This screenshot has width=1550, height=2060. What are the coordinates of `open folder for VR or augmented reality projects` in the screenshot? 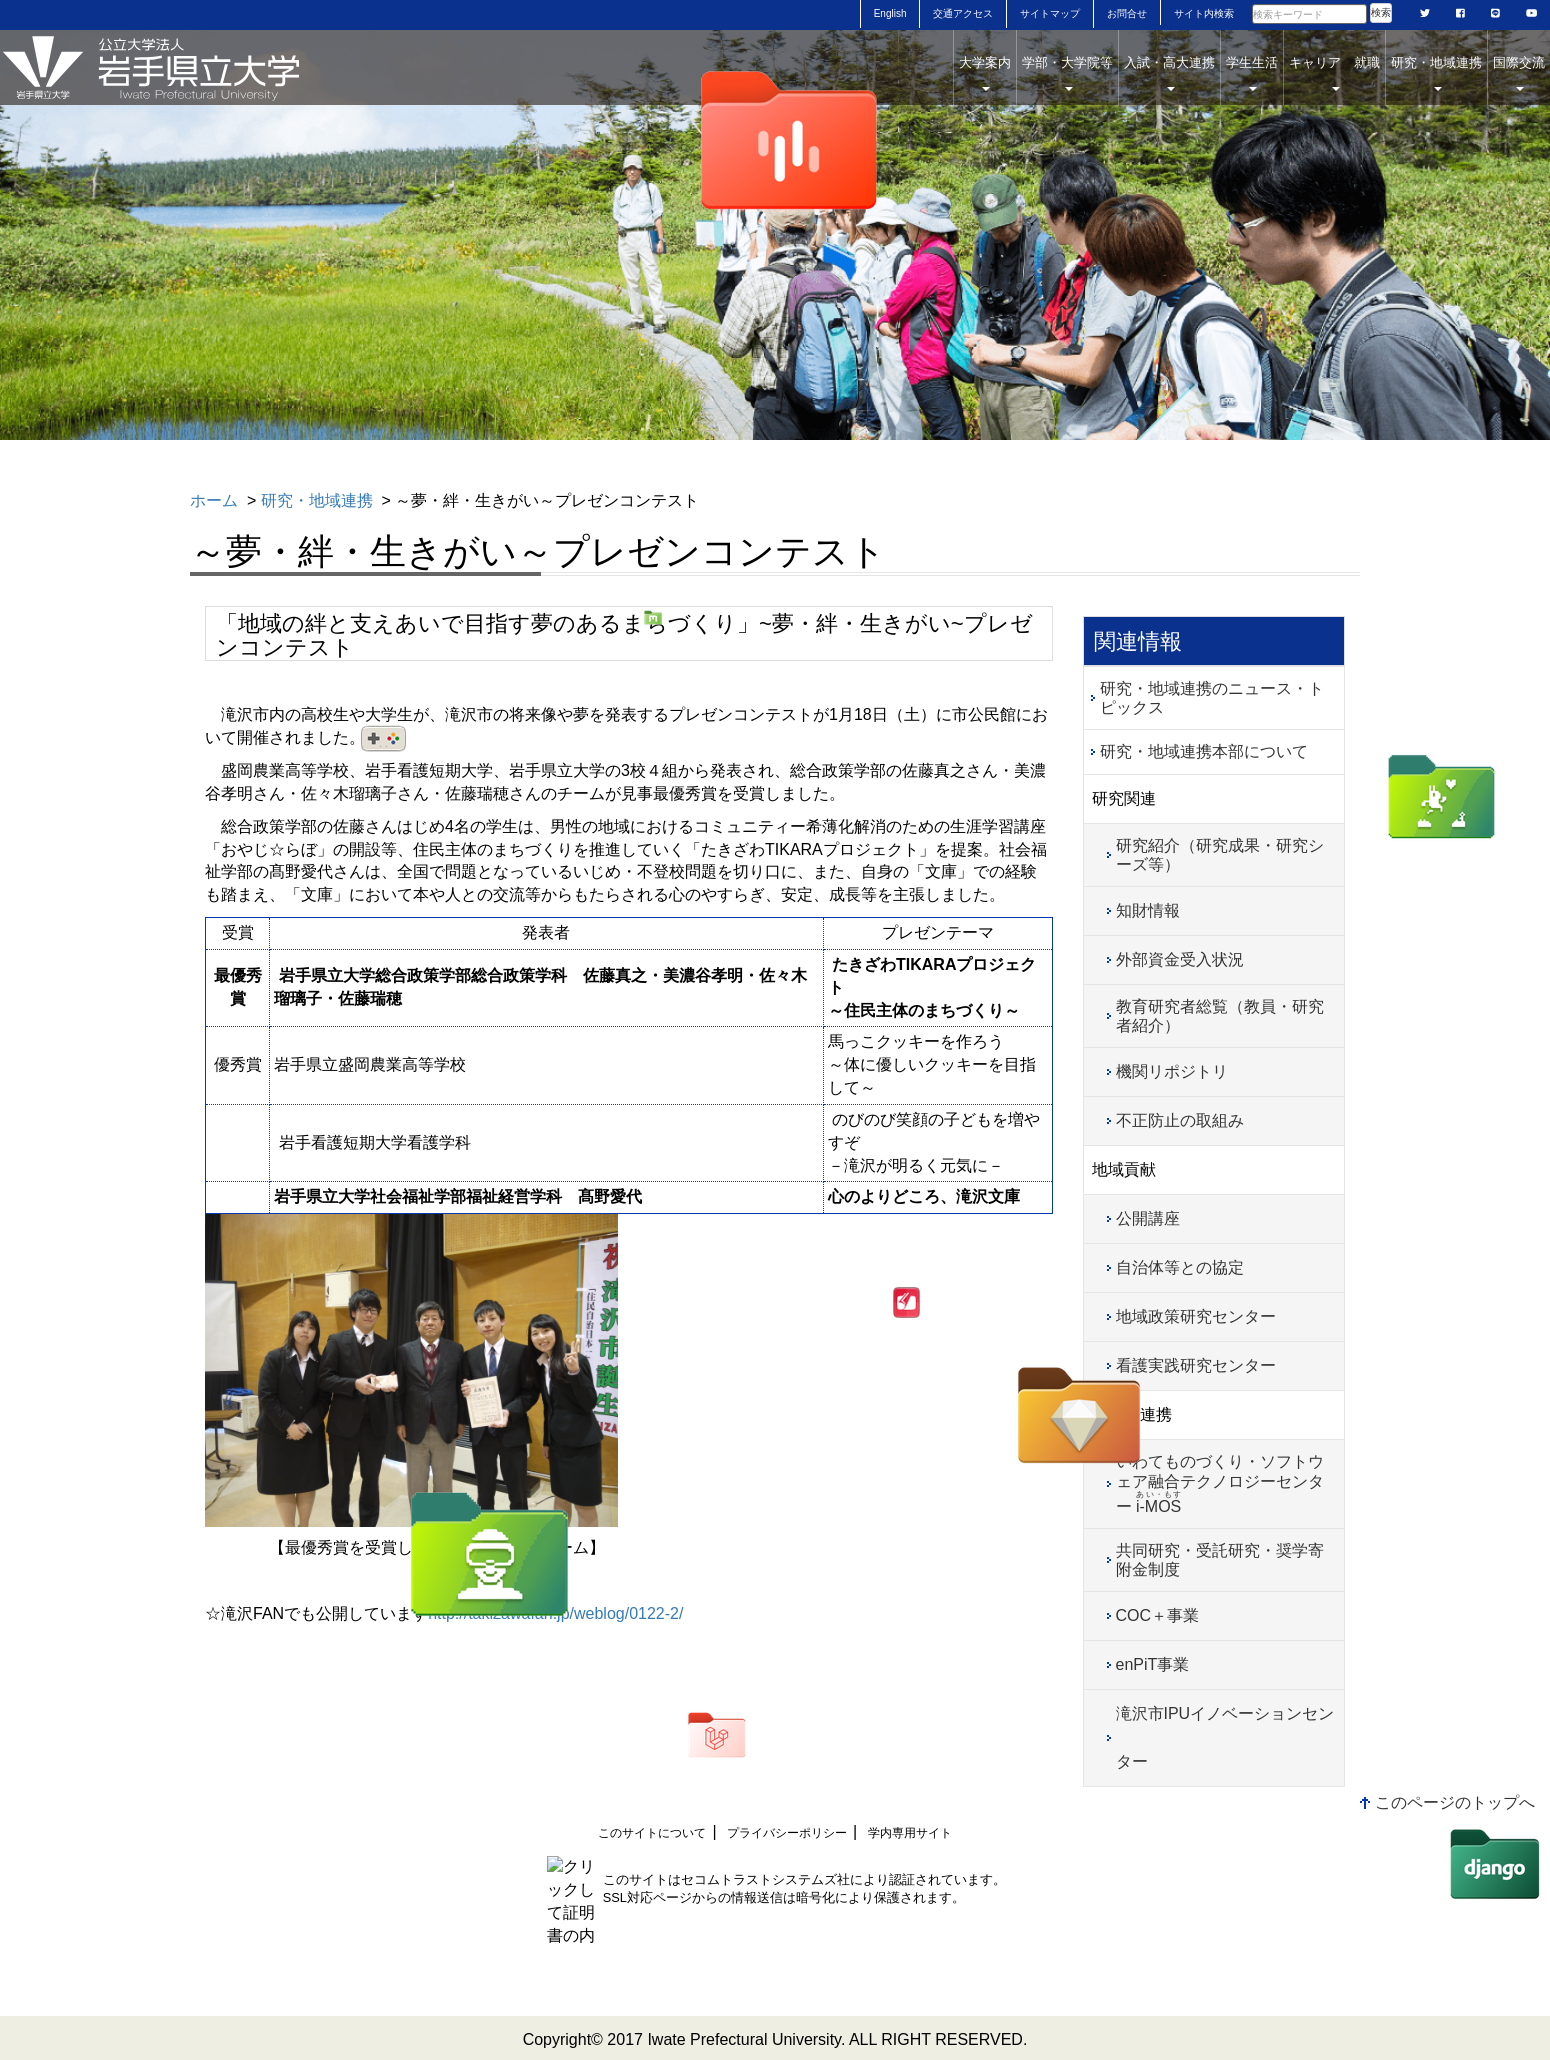 It's located at (489, 1558).